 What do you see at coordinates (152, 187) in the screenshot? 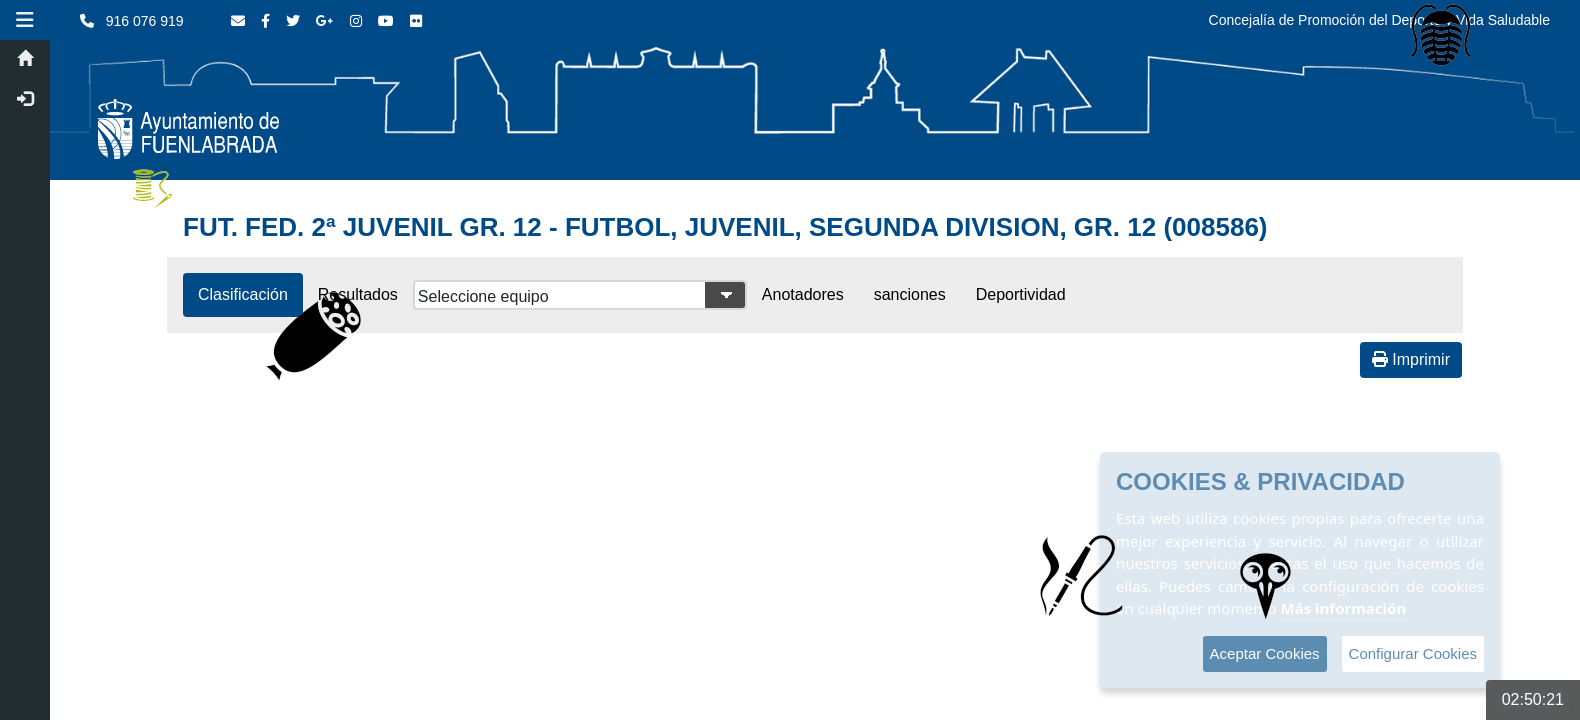
I see `access sewing or crafting tools` at bounding box center [152, 187].